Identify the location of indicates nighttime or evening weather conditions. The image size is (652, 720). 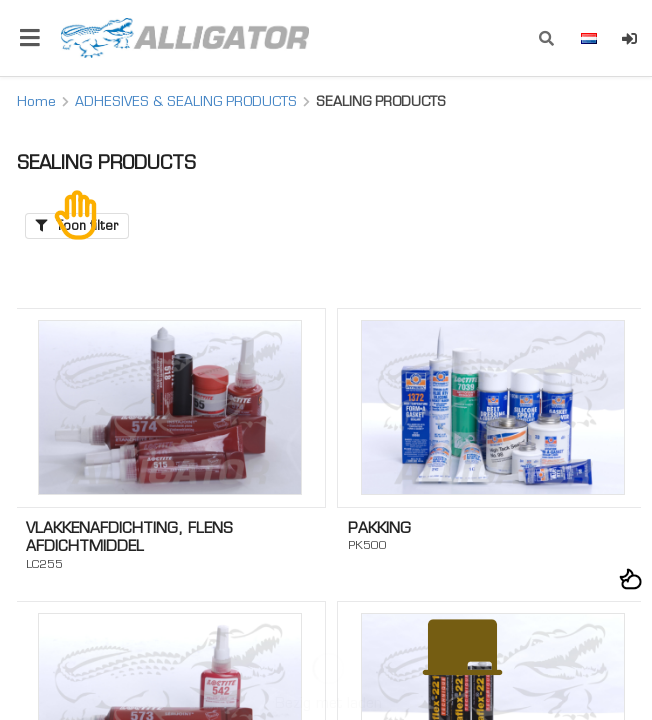
(630, 580).